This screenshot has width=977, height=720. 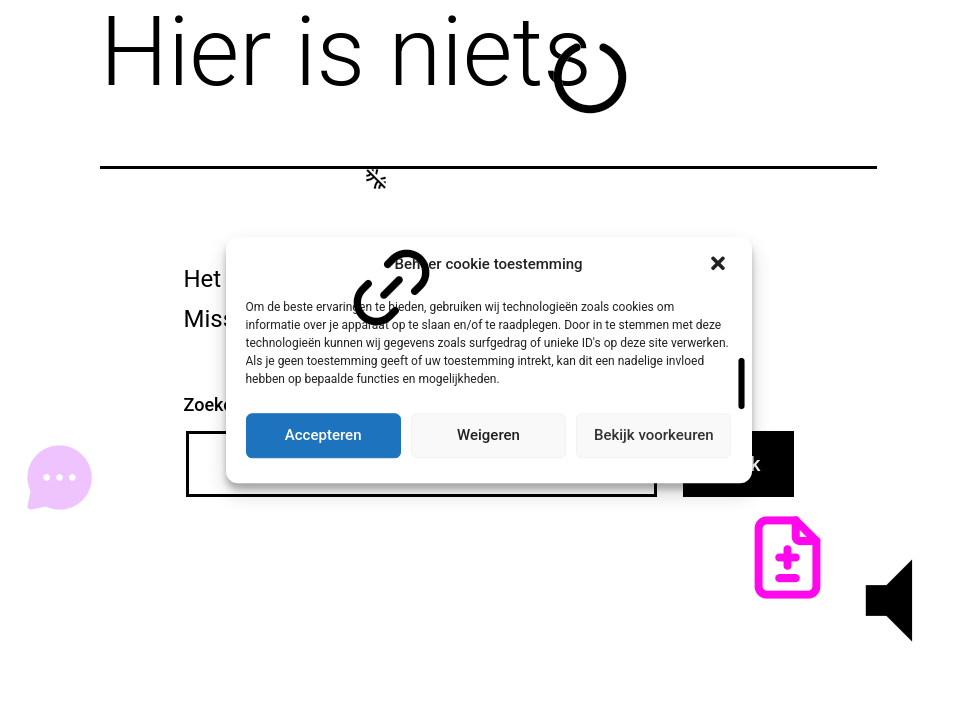 What do you see at coordinates (391, 287) in the screenshot?
I see `copy or share a link` at bounding box center [391, 287].